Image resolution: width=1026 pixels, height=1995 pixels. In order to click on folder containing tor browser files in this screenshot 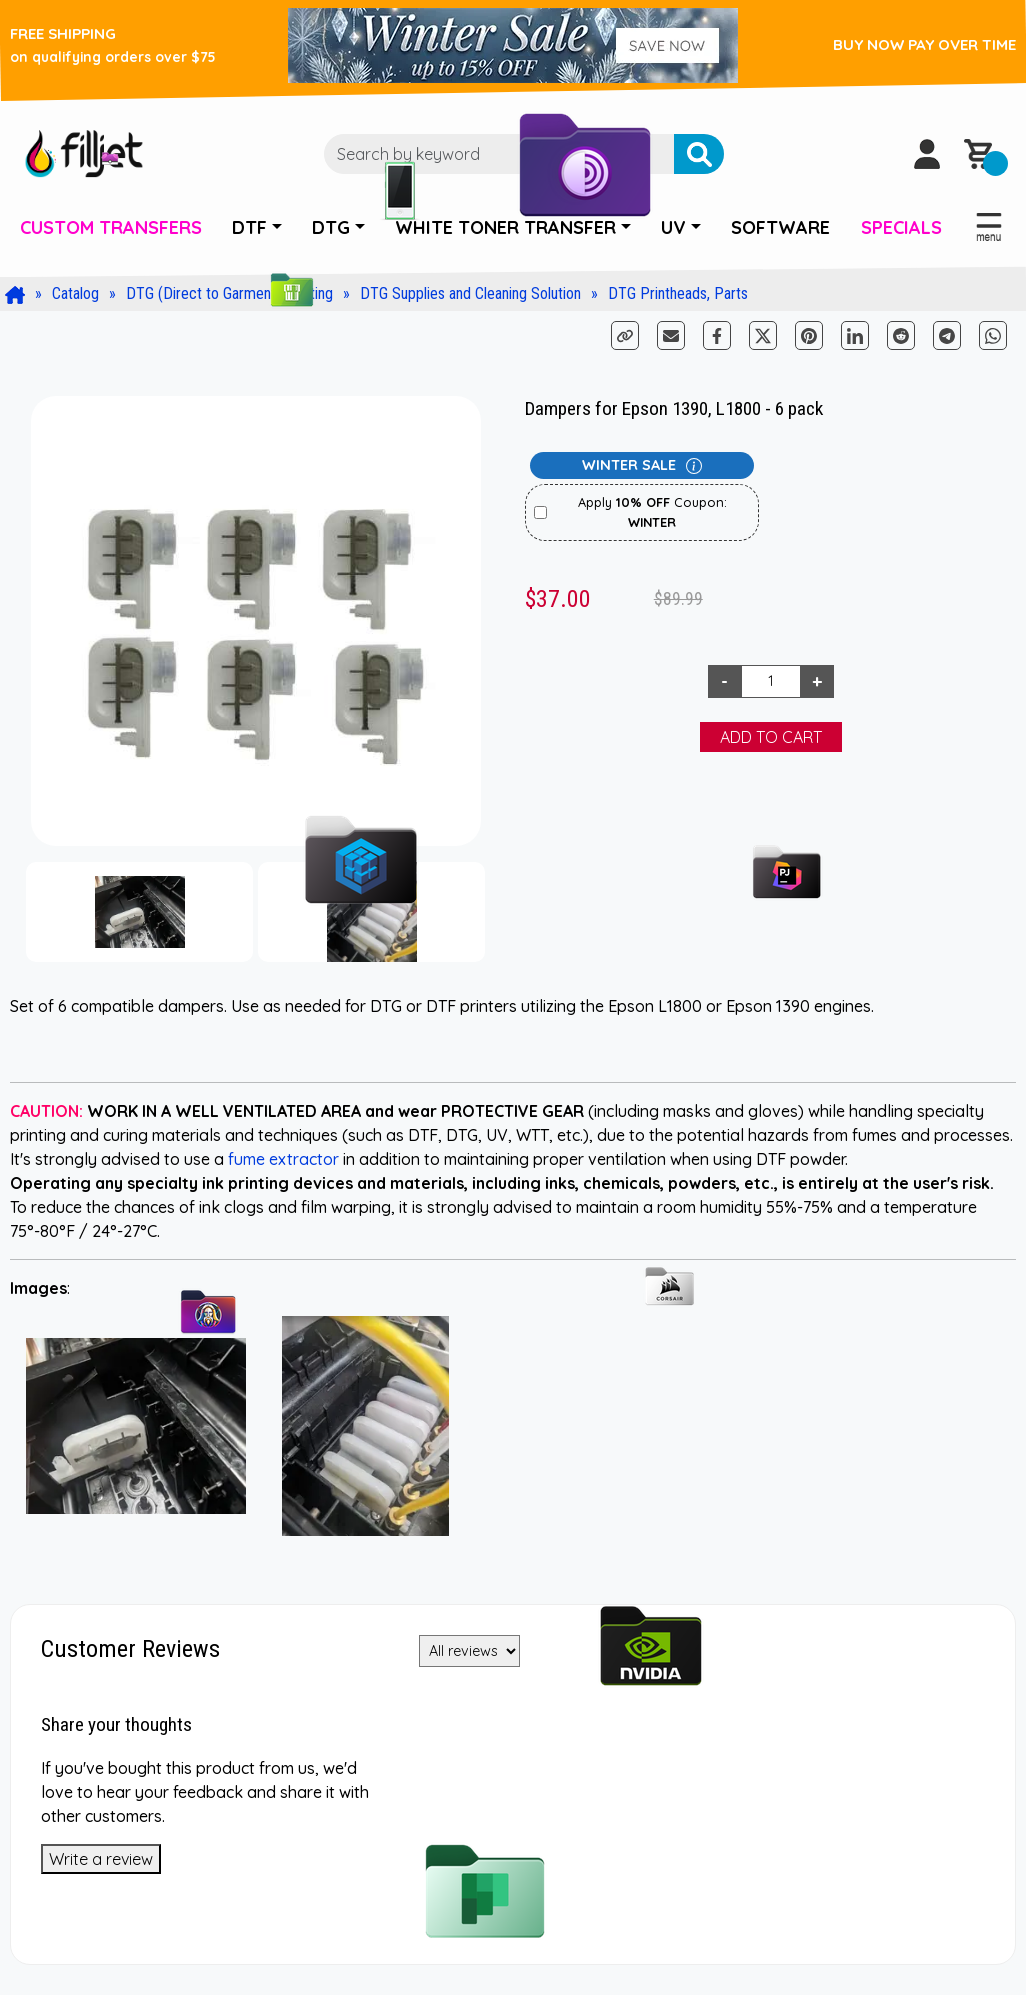, I will do `click(584, 168)`.